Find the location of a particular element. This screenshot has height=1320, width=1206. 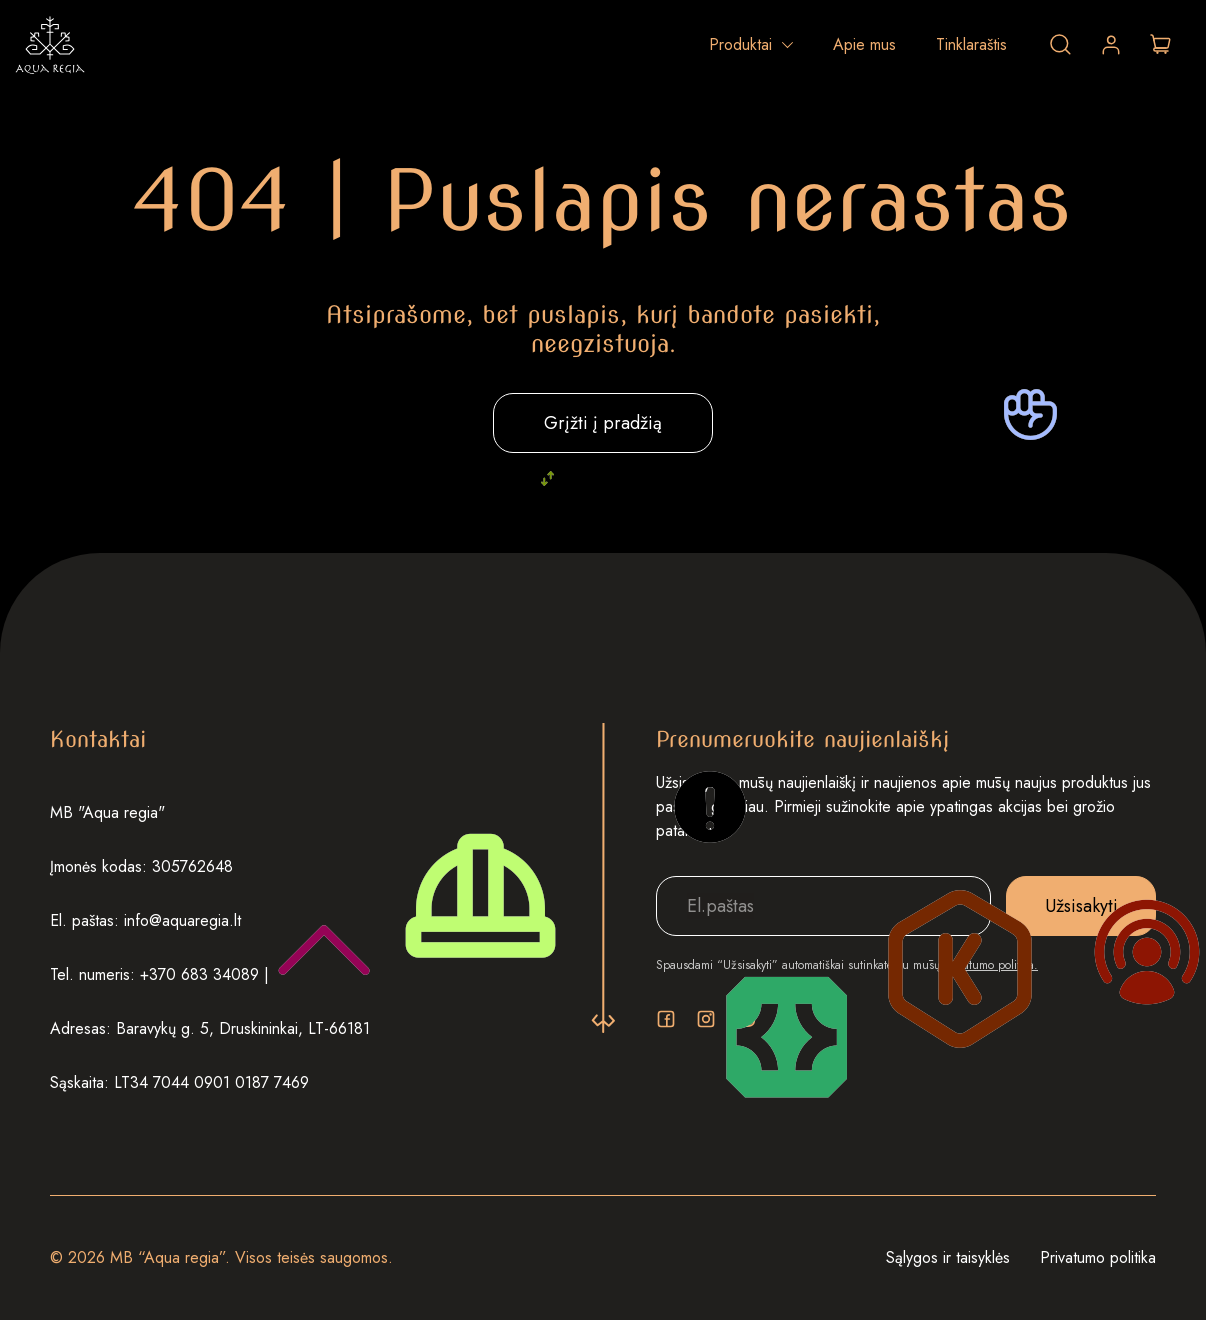

indicates an error or problem has occurred is located at coordinates (710, 807).